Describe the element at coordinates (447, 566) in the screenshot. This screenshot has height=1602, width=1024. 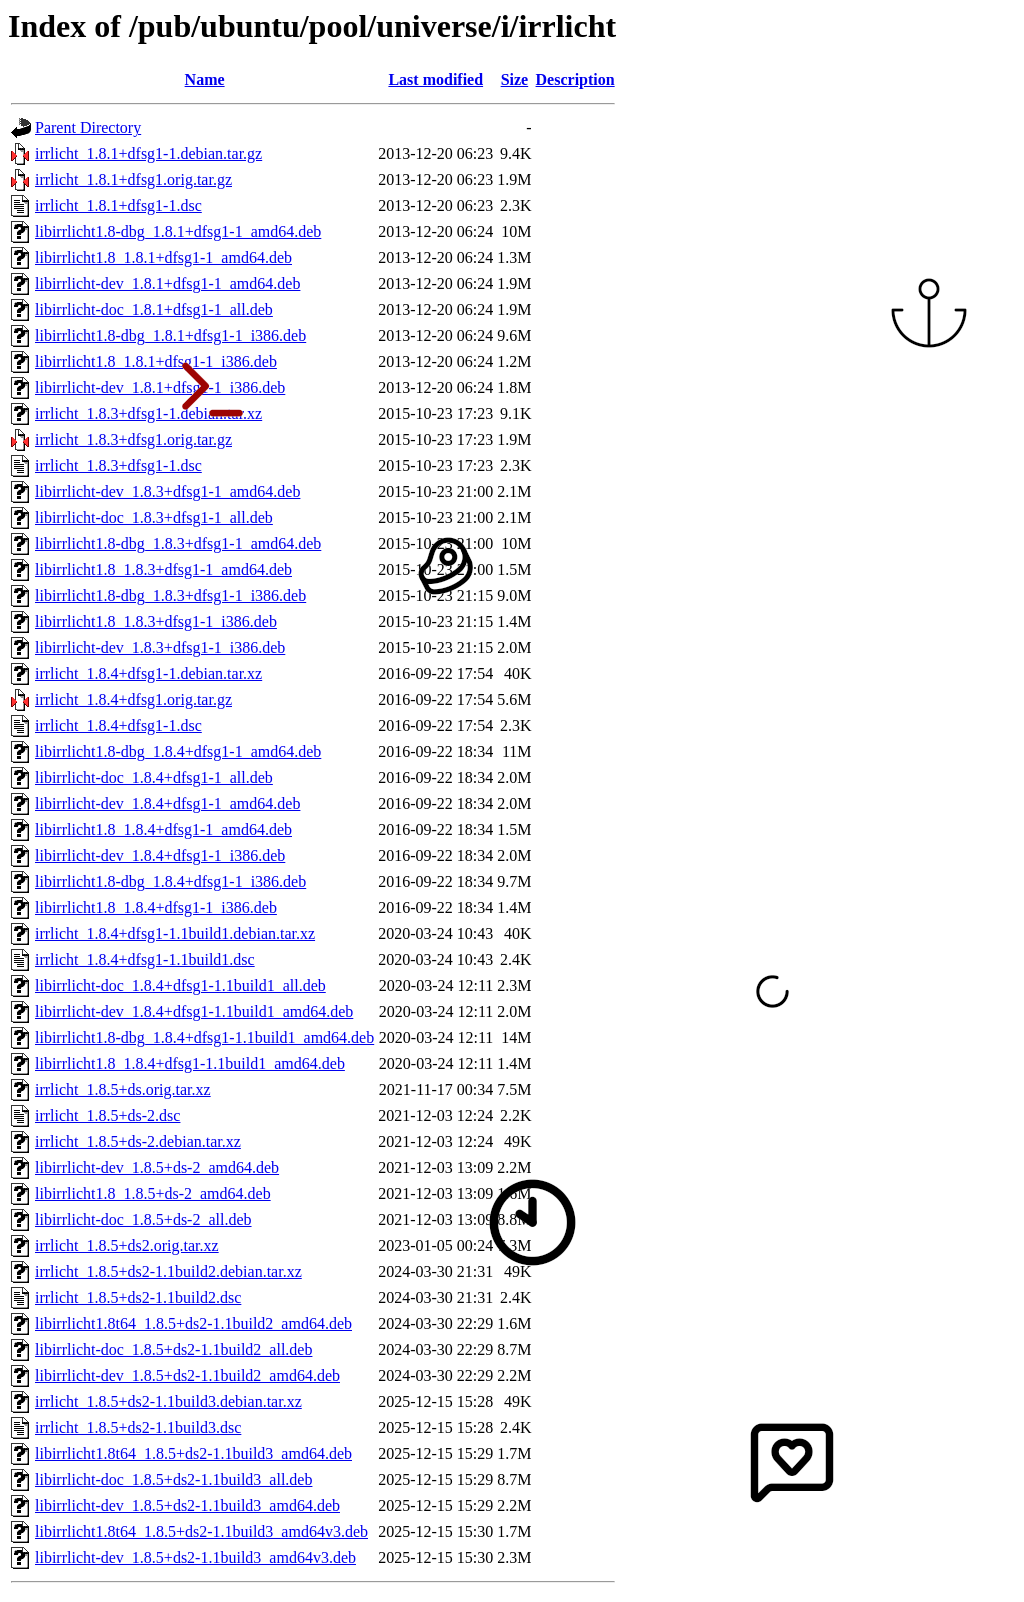
I see `filter recipes by beef or red meat` at that location.